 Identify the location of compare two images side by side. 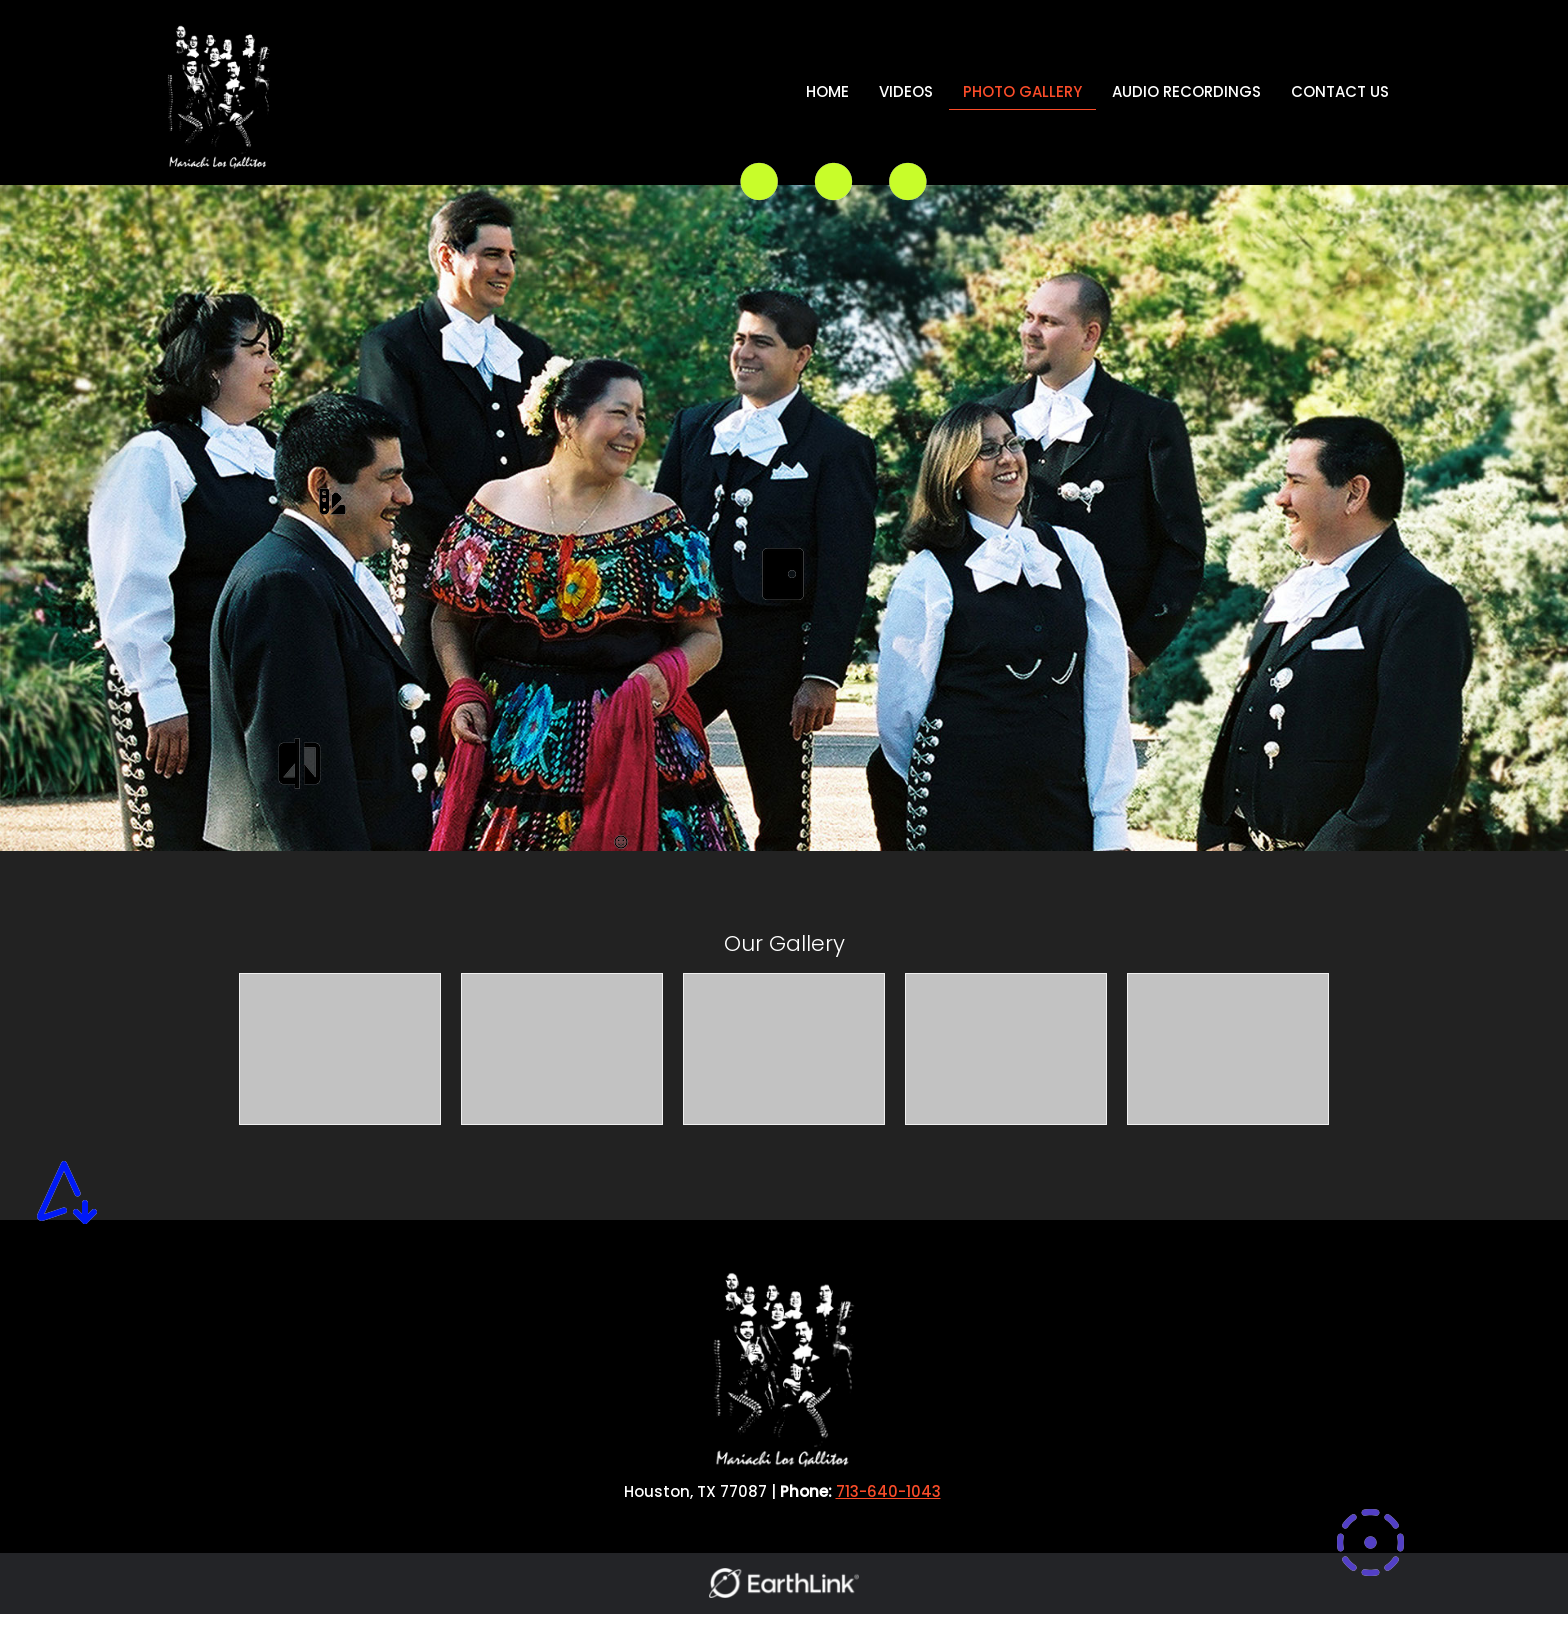
(299, 763).